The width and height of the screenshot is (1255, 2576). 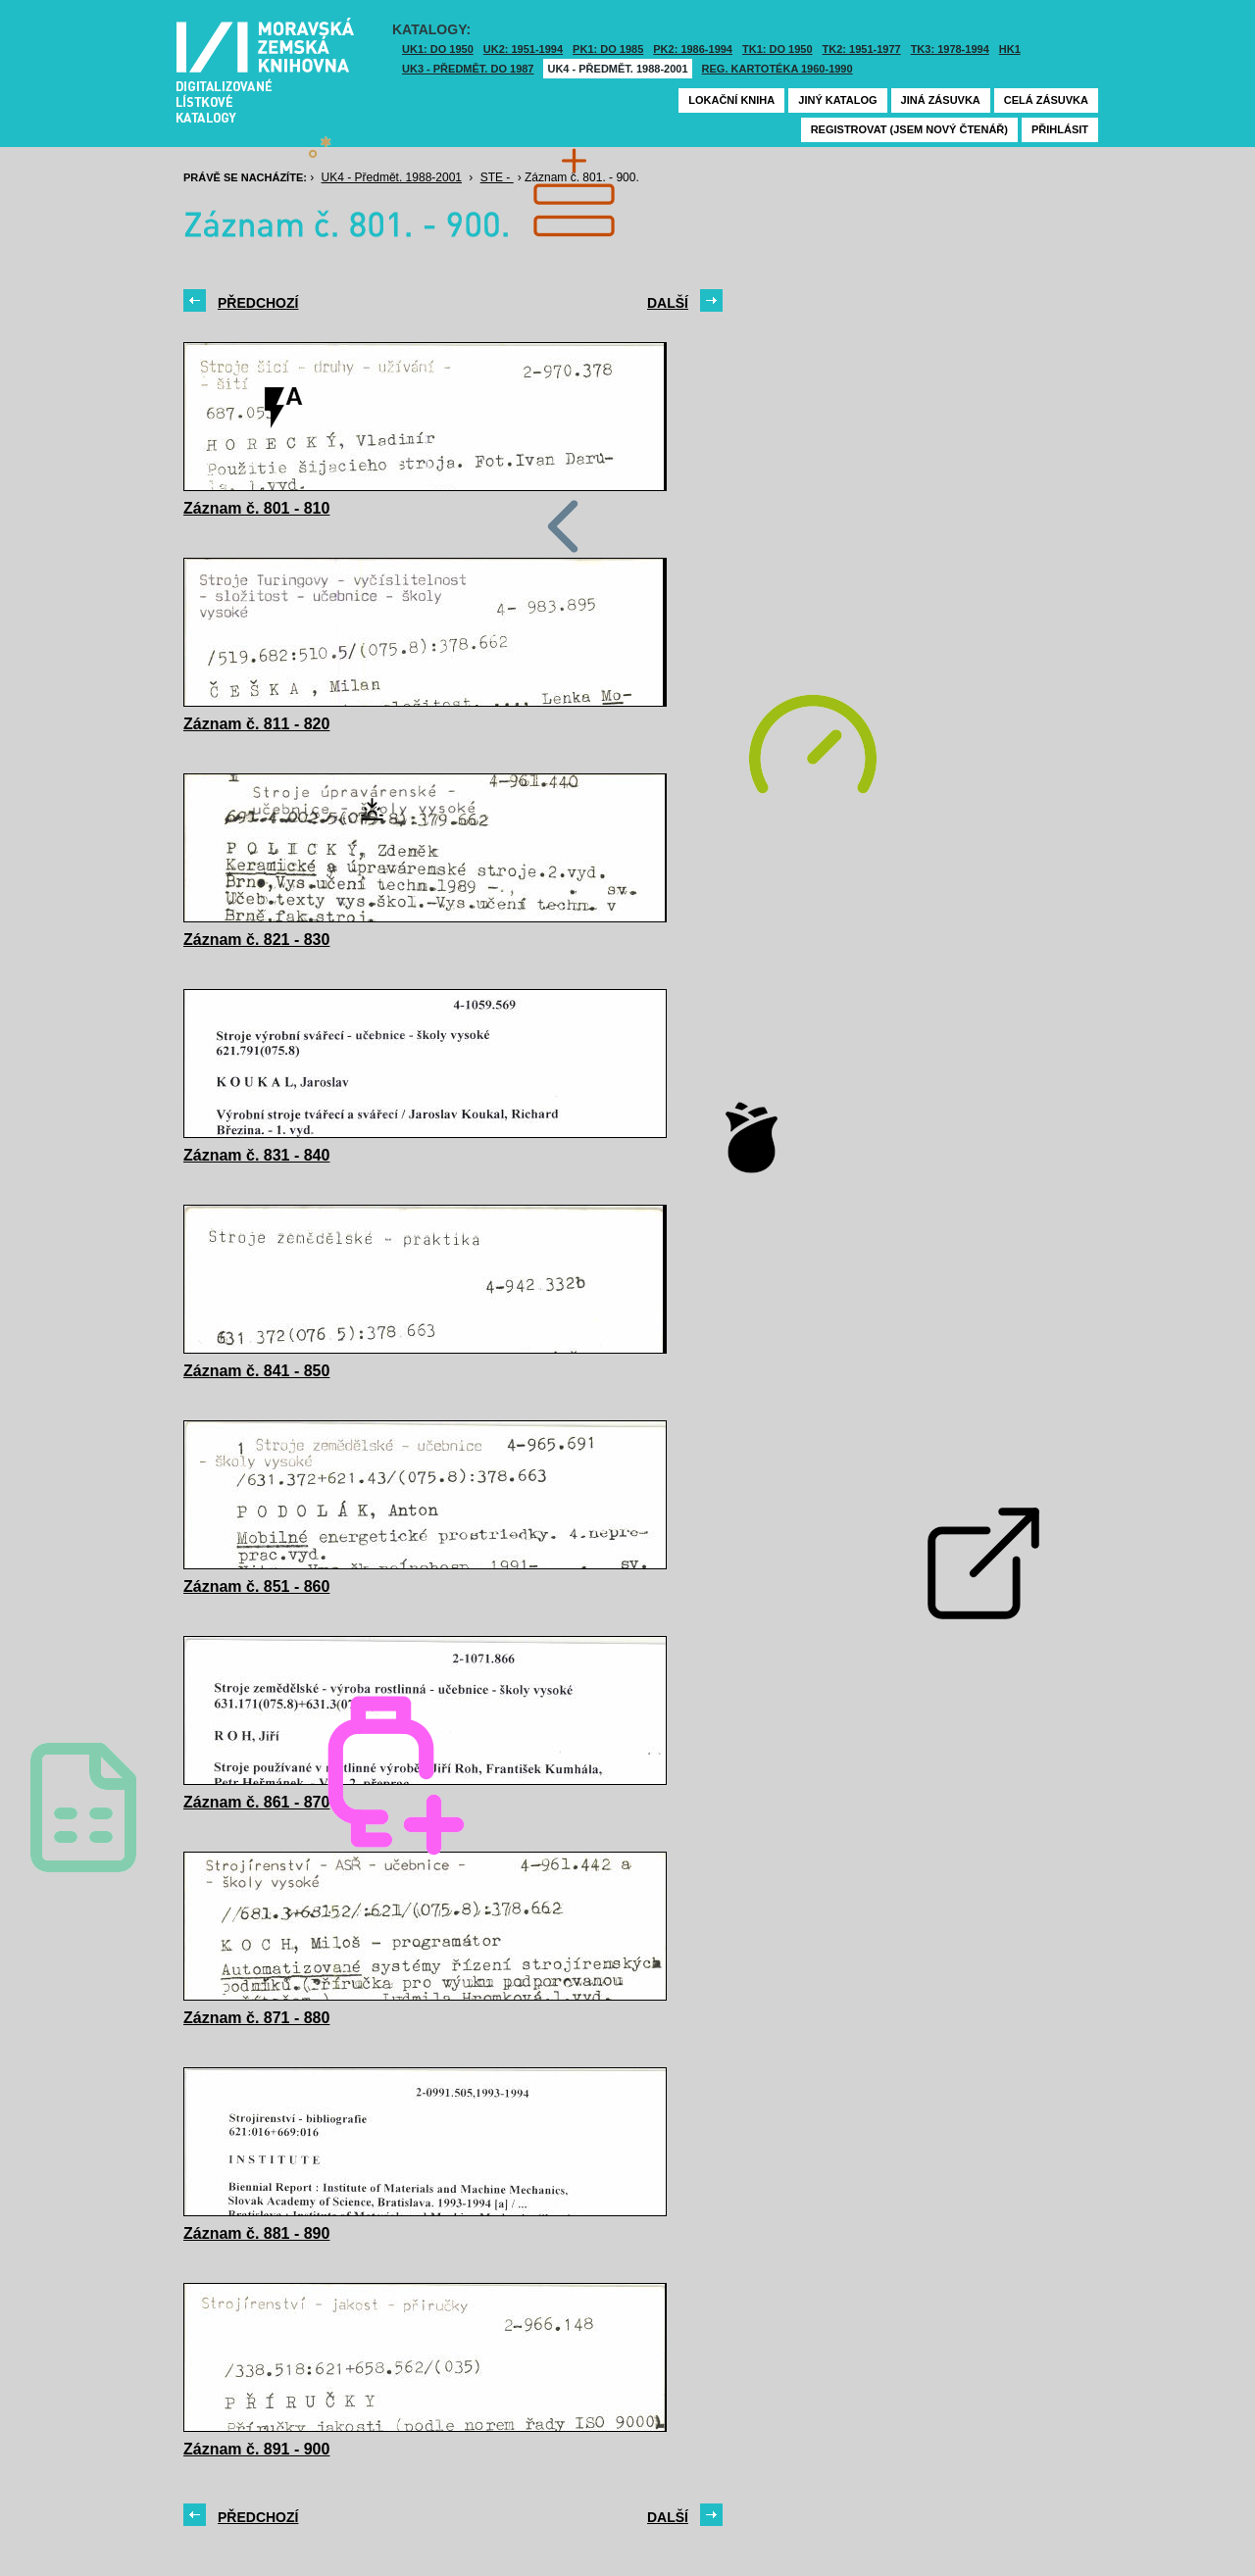 What do you see at coordinates (813, 747) in the screenshot?
I see `view performance metrics or speed` at bounding box center [813, 747].